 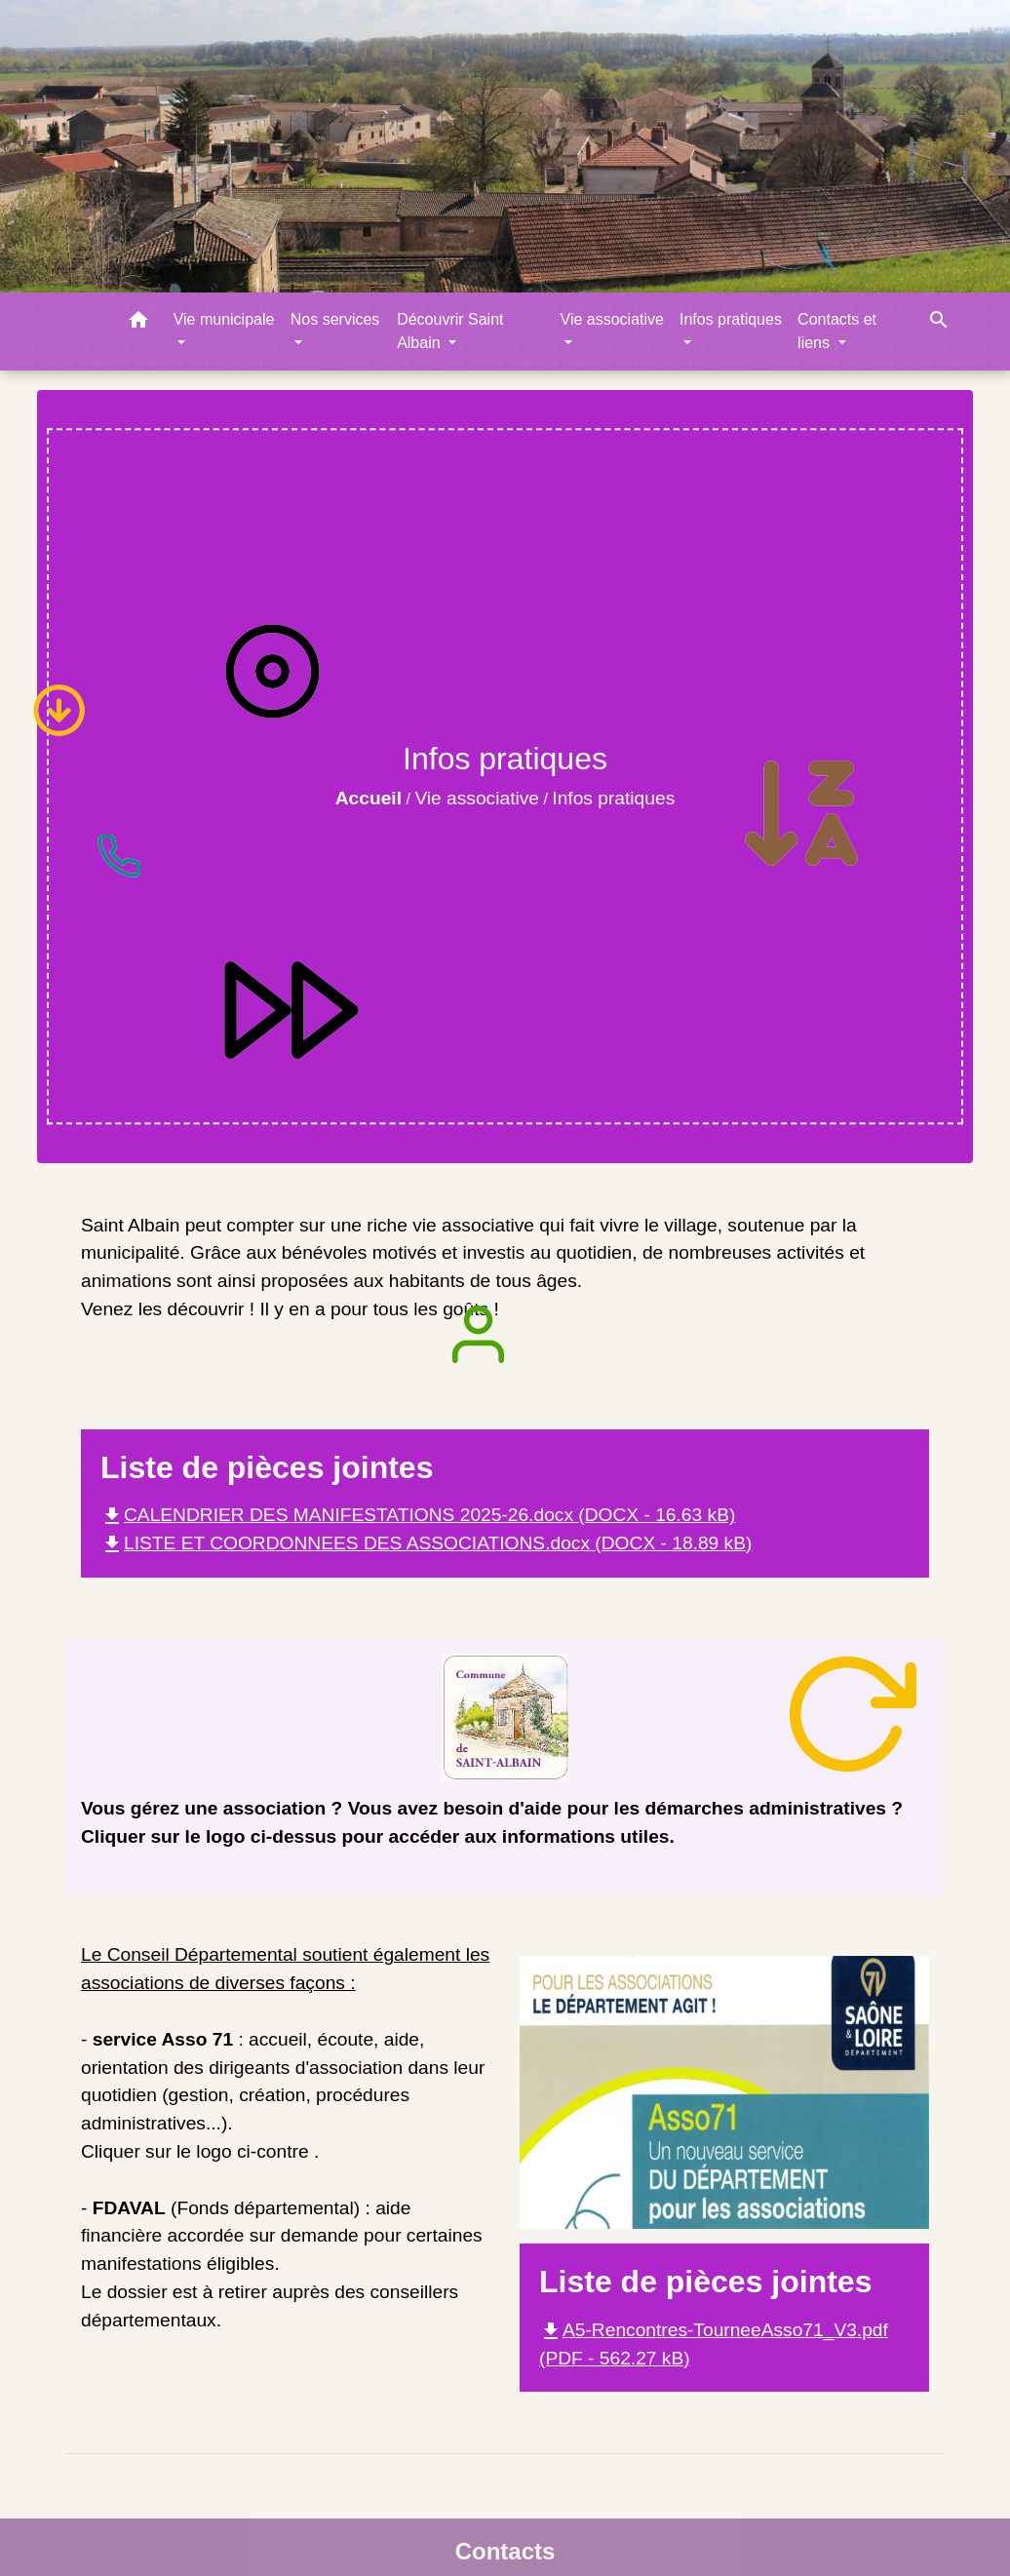 I want to click on make a phone call, so click(x=119, y=856).